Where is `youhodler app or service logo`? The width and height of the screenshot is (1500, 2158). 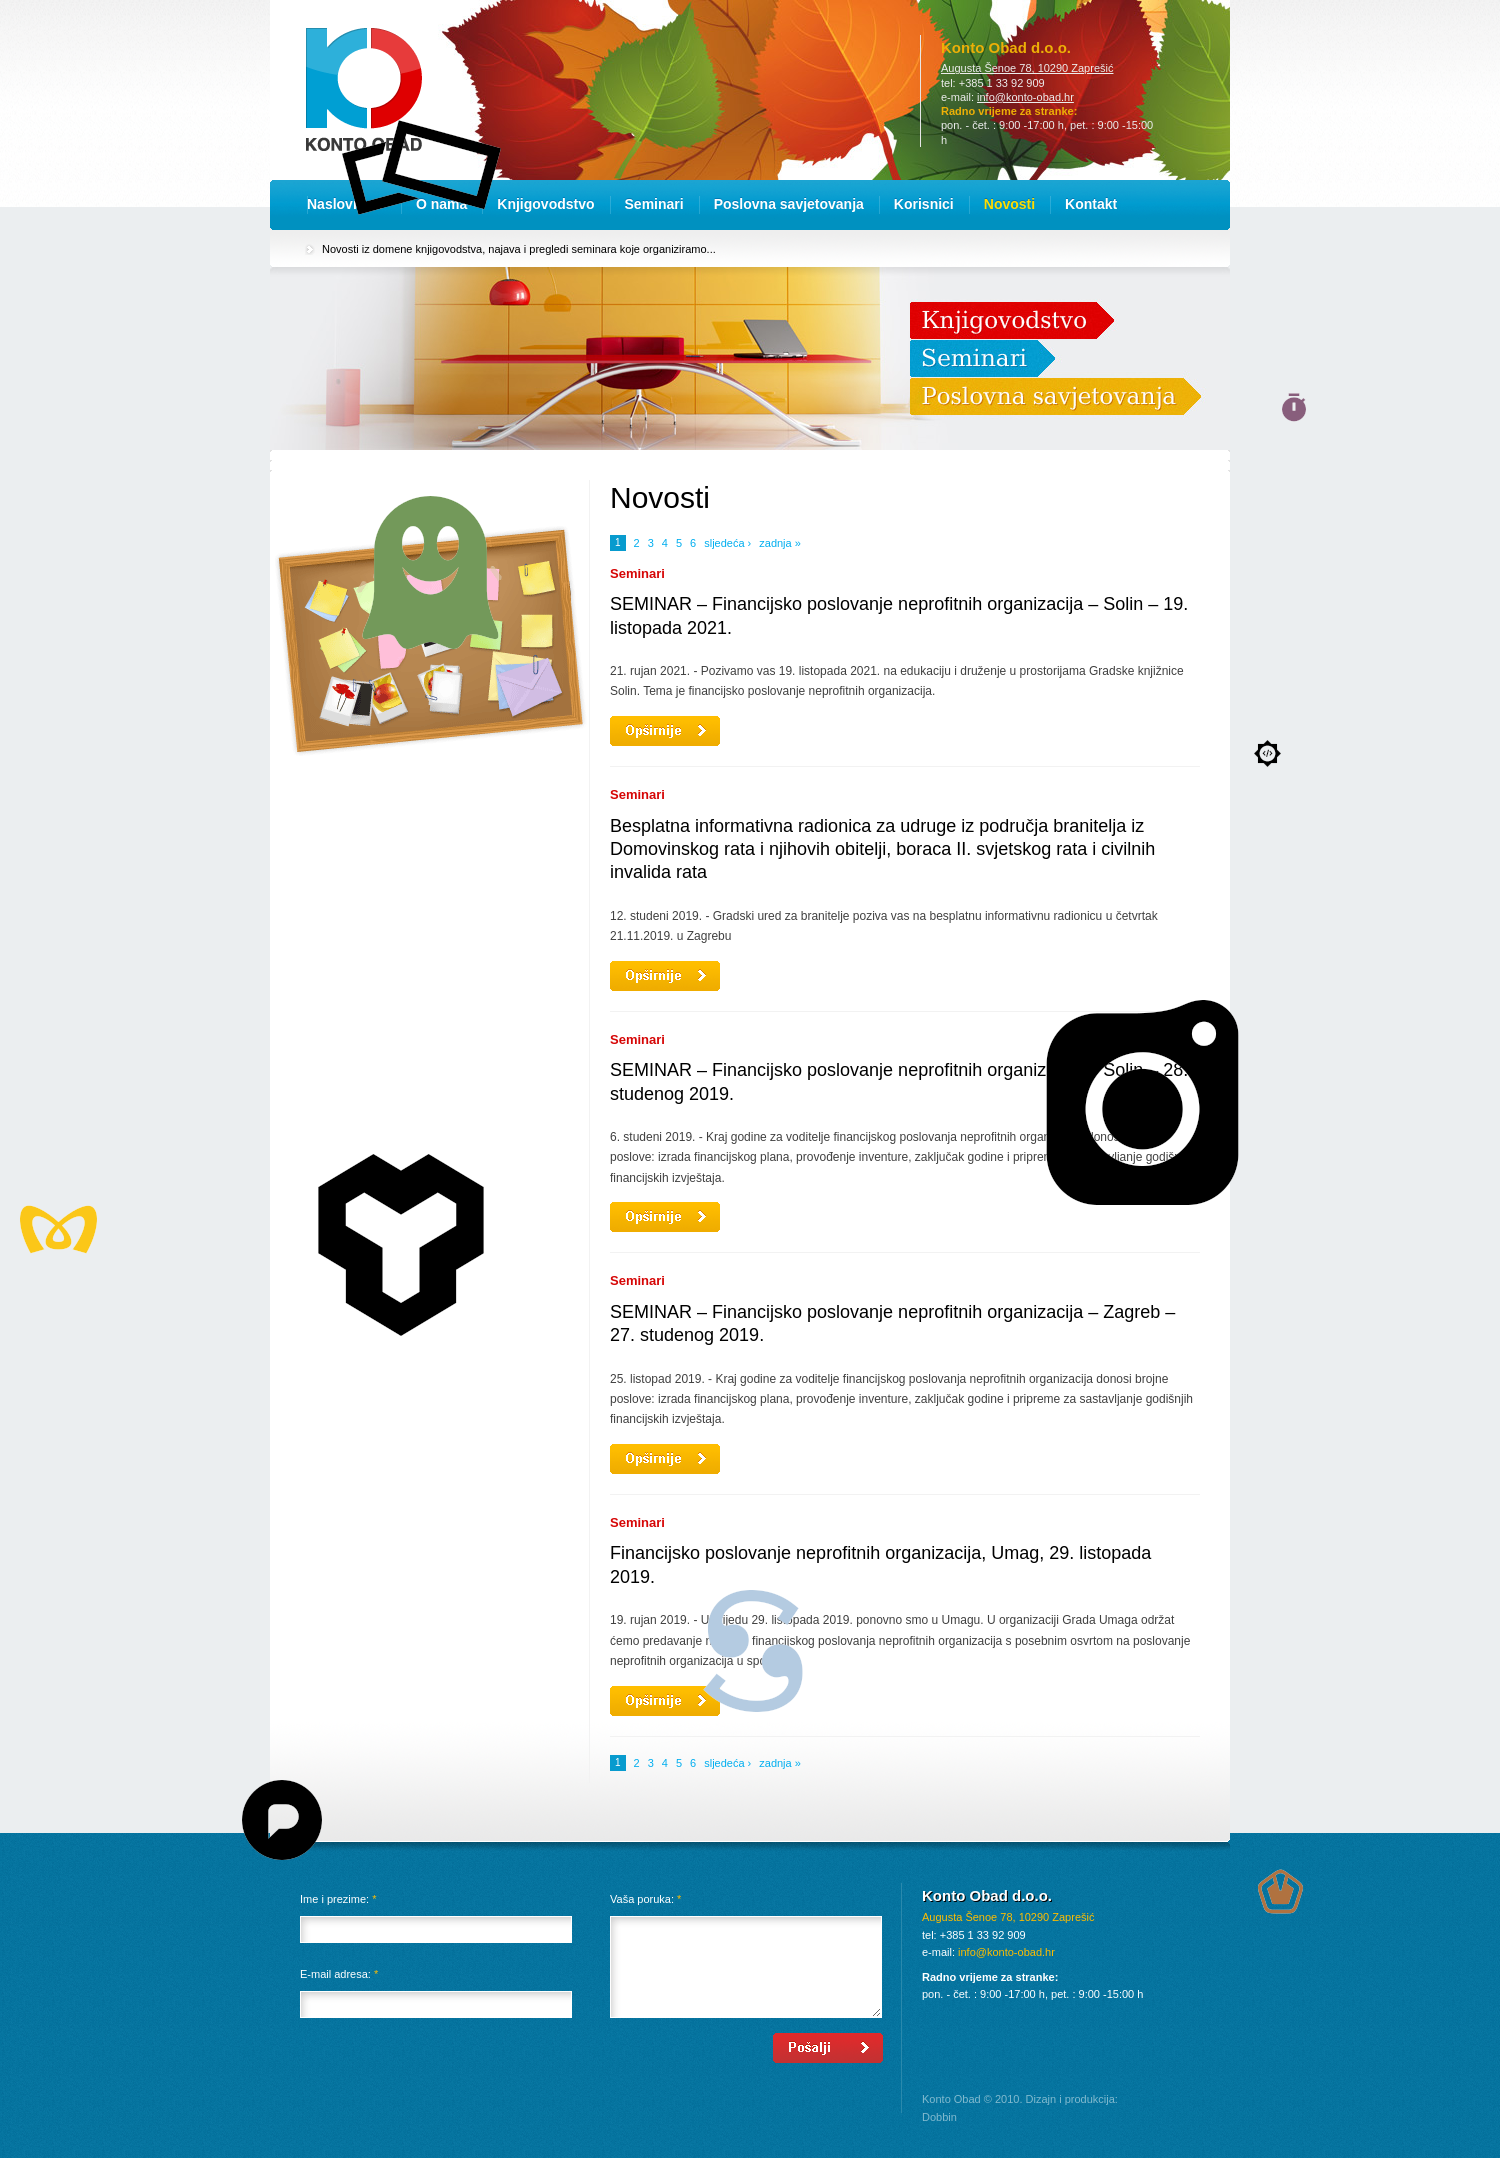
youhodler app or service logo is located at coordinates (401, 1245).